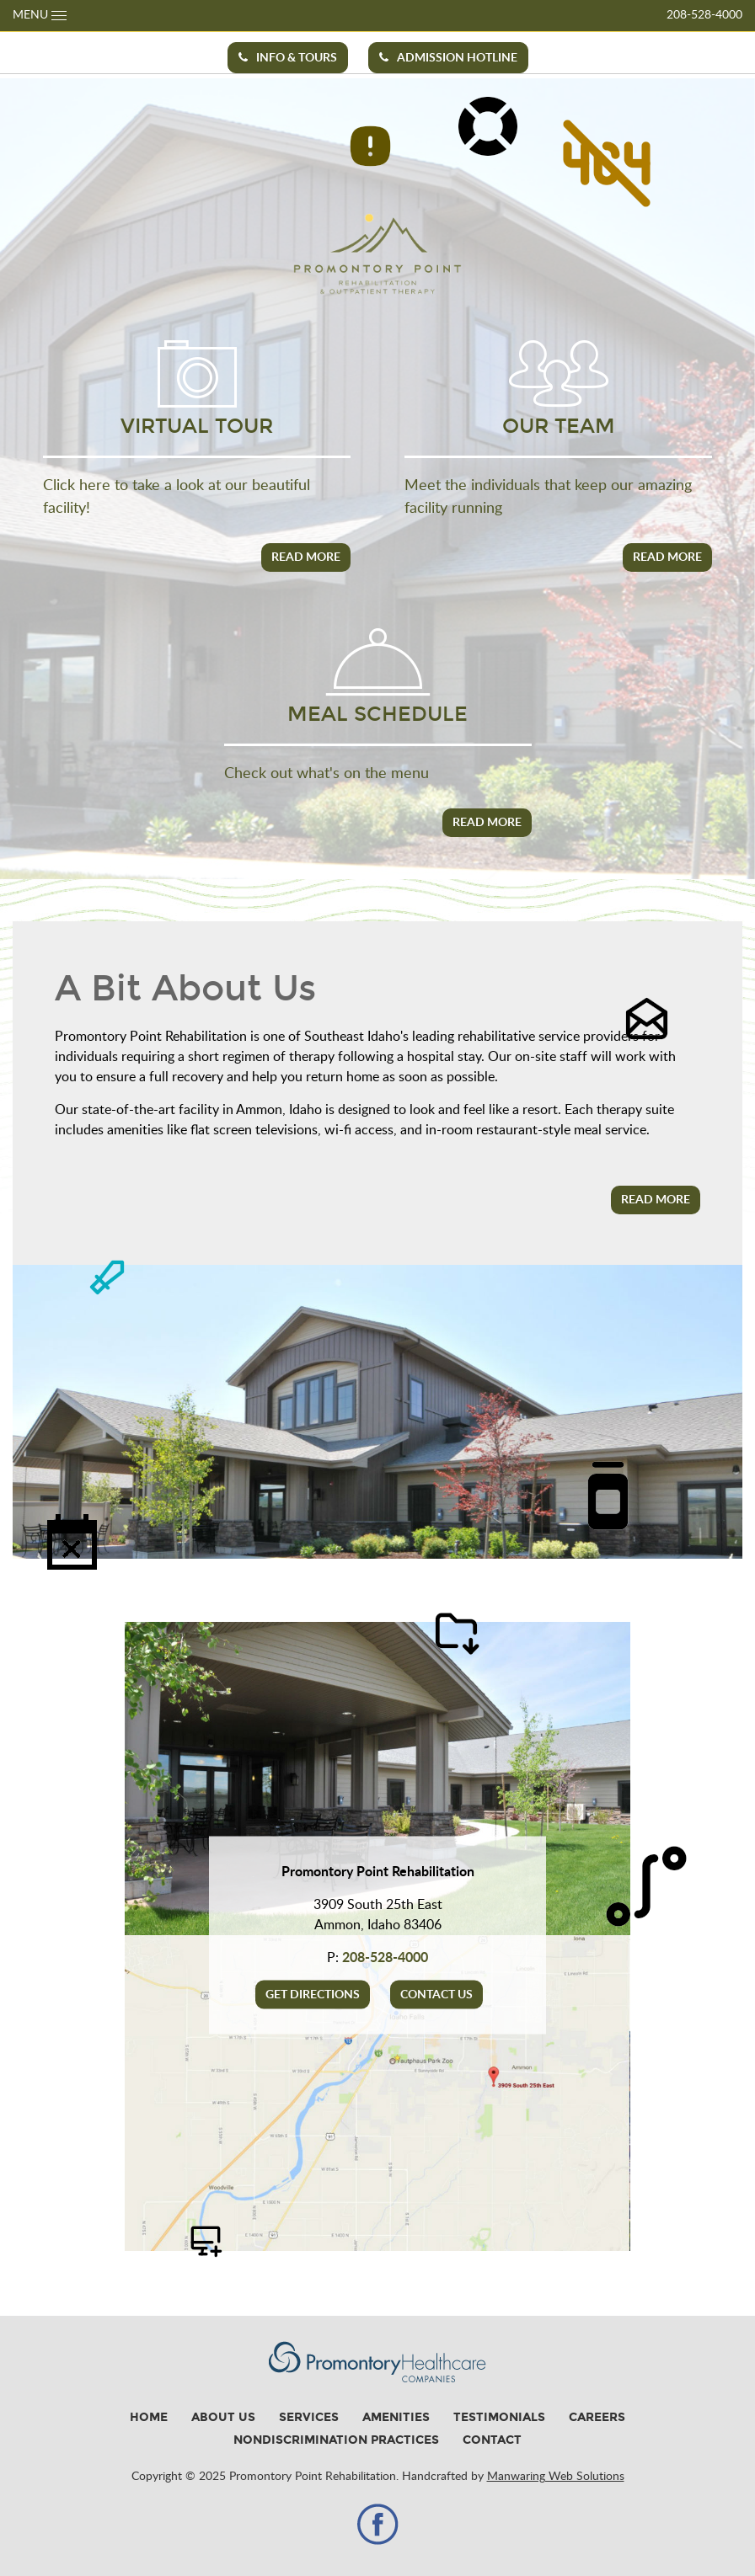 The width and height of the screenshot is (755, 2576). What do you see at coordinates (646, 1018) in the screenshot?
I see `indicates a read or opened email` at bounding box center [646, 1018].